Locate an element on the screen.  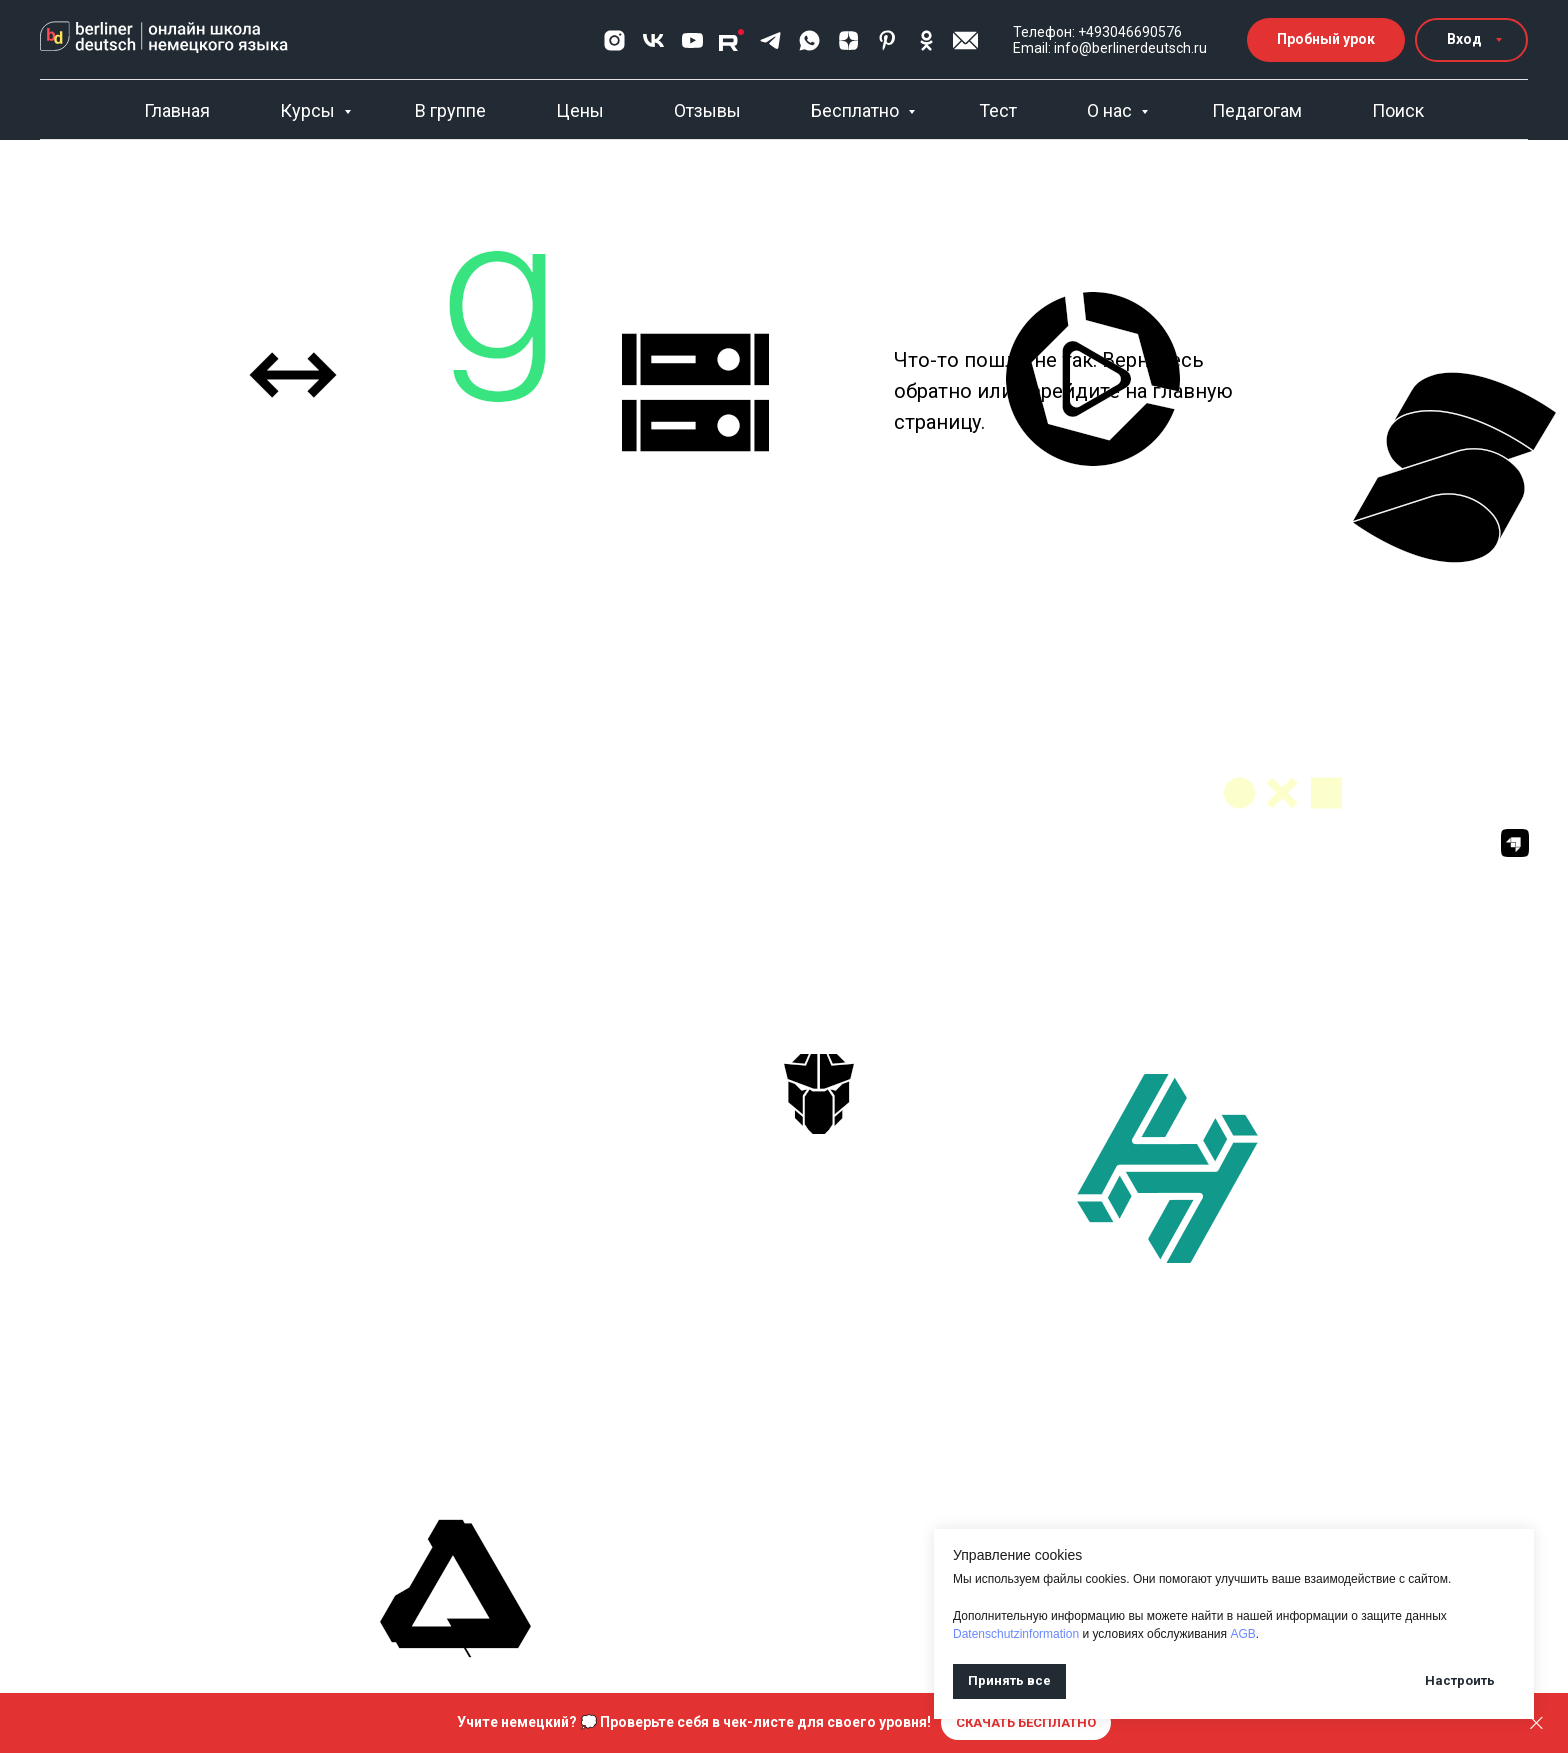
handshake protocol logo is located at coordinates (1167, 1168).